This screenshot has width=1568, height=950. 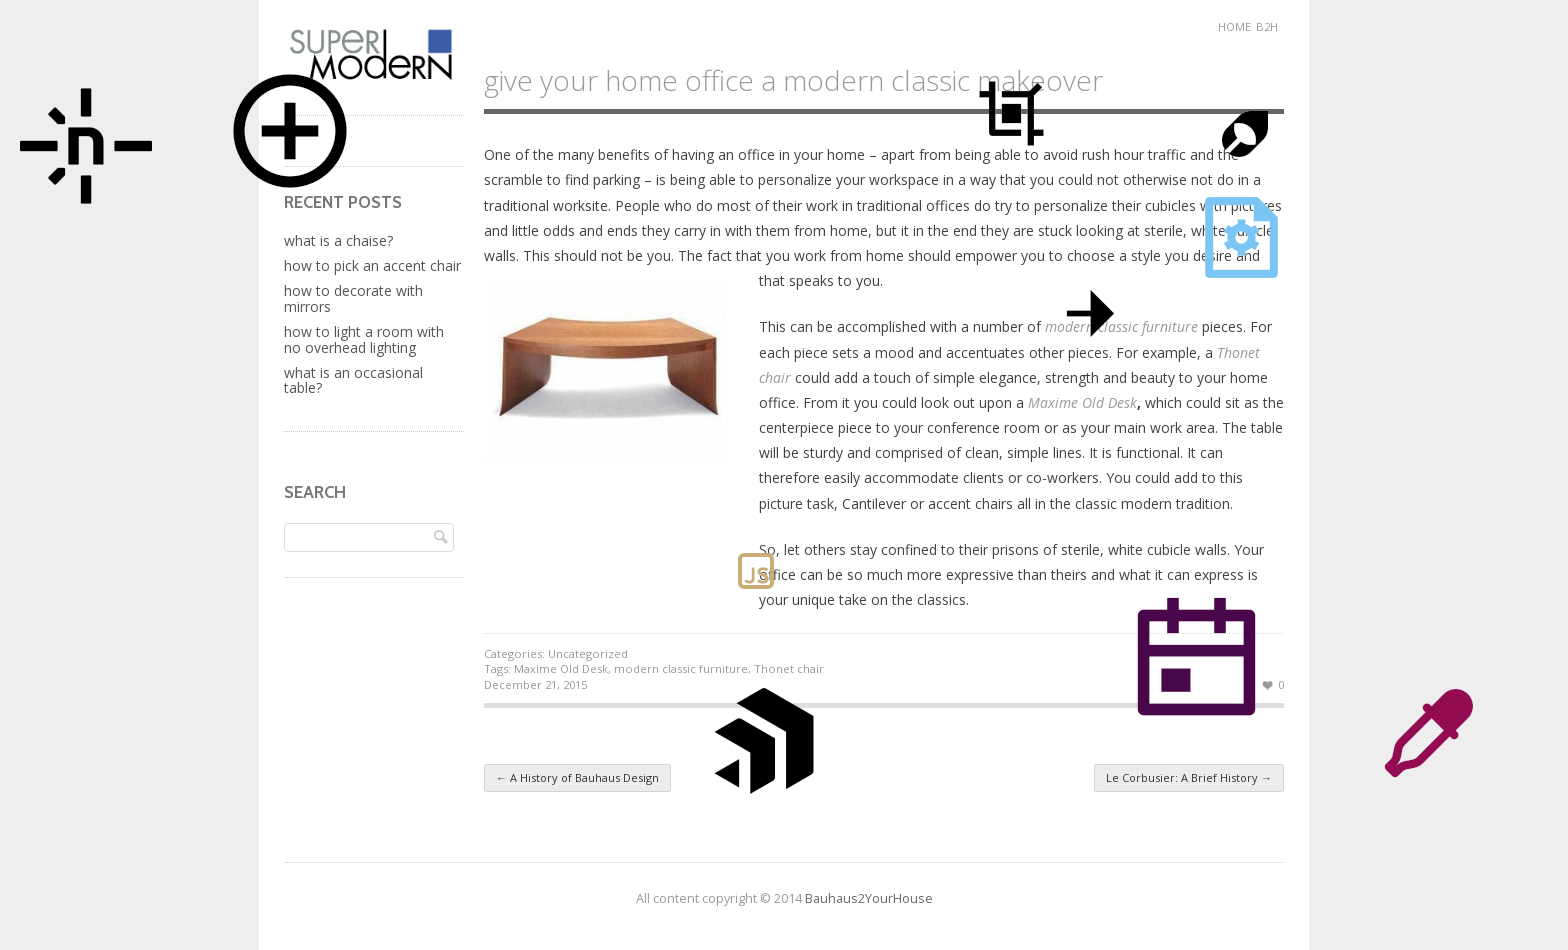 What do you see at coordinates (1090, 313) in the screenshot?
I see `navigate to the next item or page` at bounding box center [1090, 313].